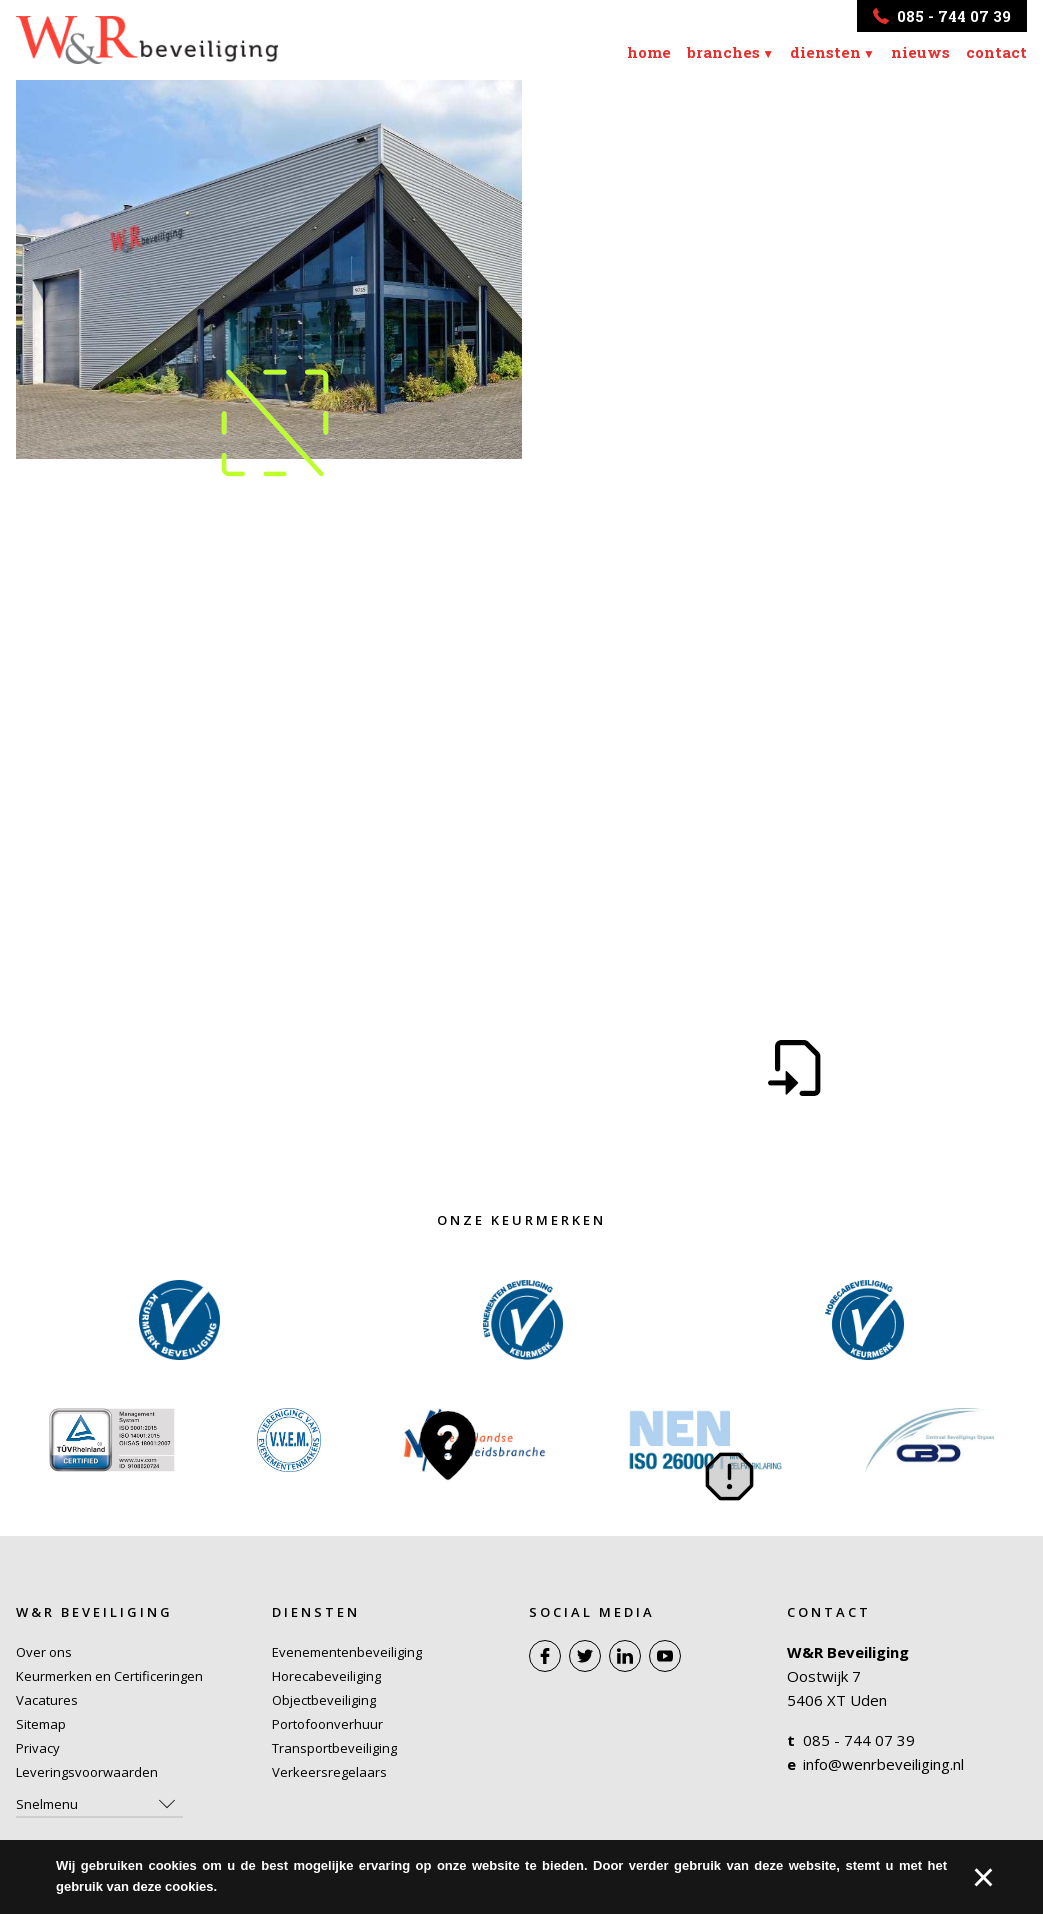 The image size is (1043, 1914). Describe the element at coordinates (275, 423) in the screenshot. I see `deselect or clear current selection` at that location.